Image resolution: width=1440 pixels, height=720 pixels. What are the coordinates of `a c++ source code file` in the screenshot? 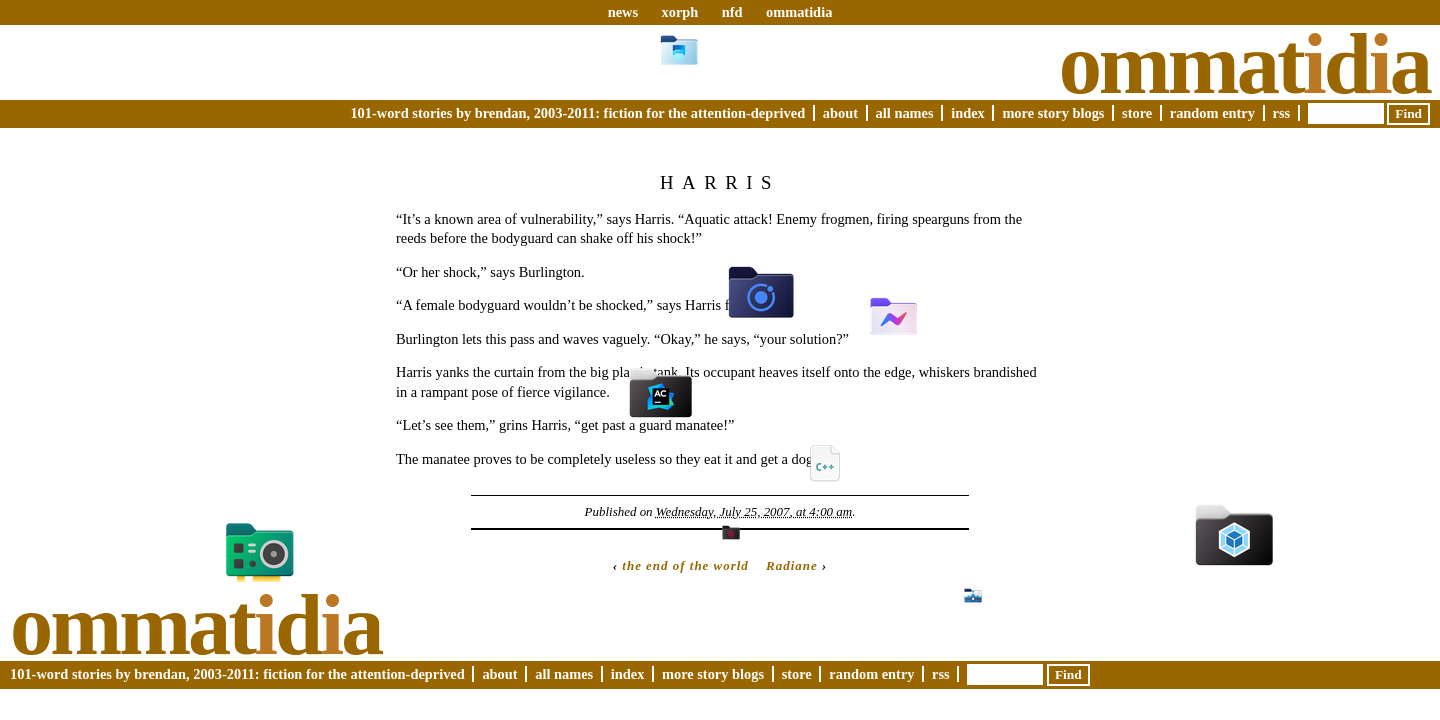 It's located at (825, 463).